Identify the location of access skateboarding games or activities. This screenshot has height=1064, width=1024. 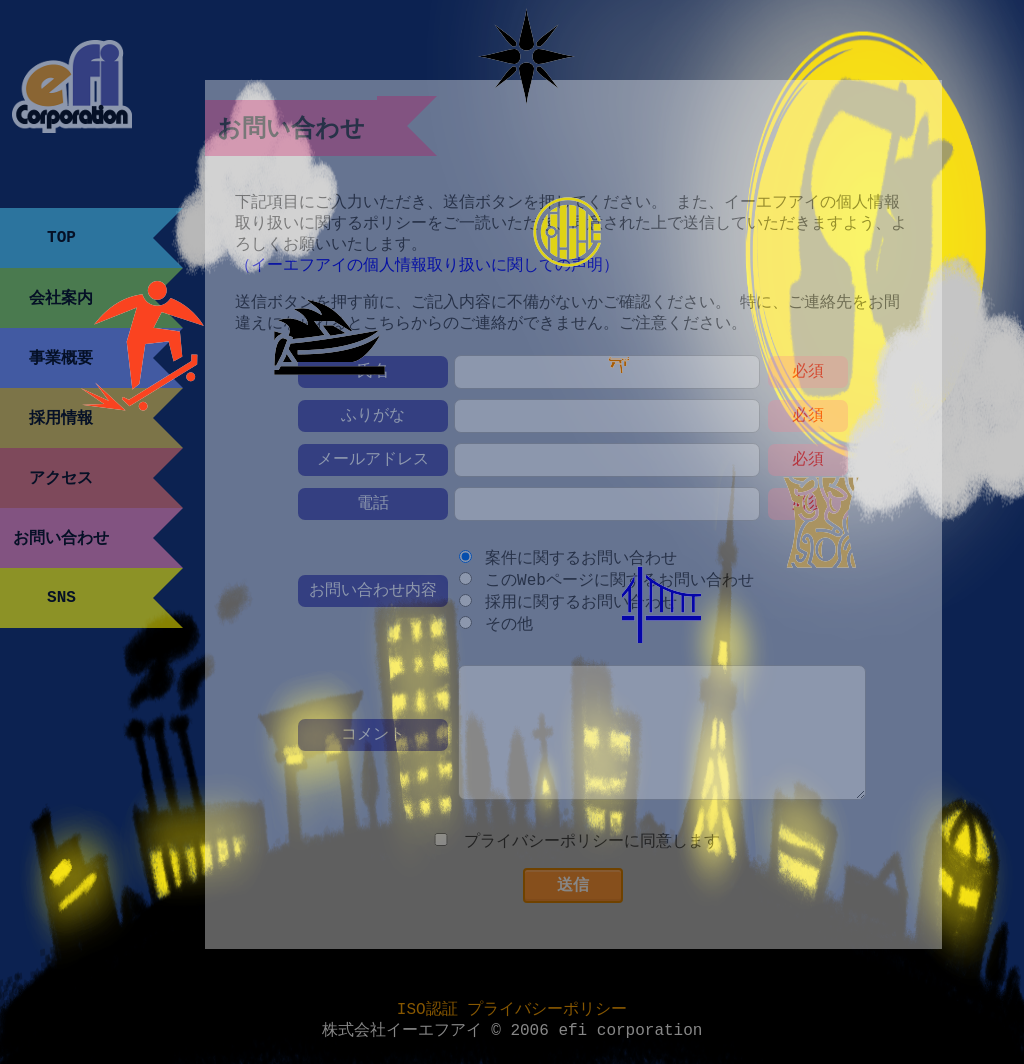
(144, 344).